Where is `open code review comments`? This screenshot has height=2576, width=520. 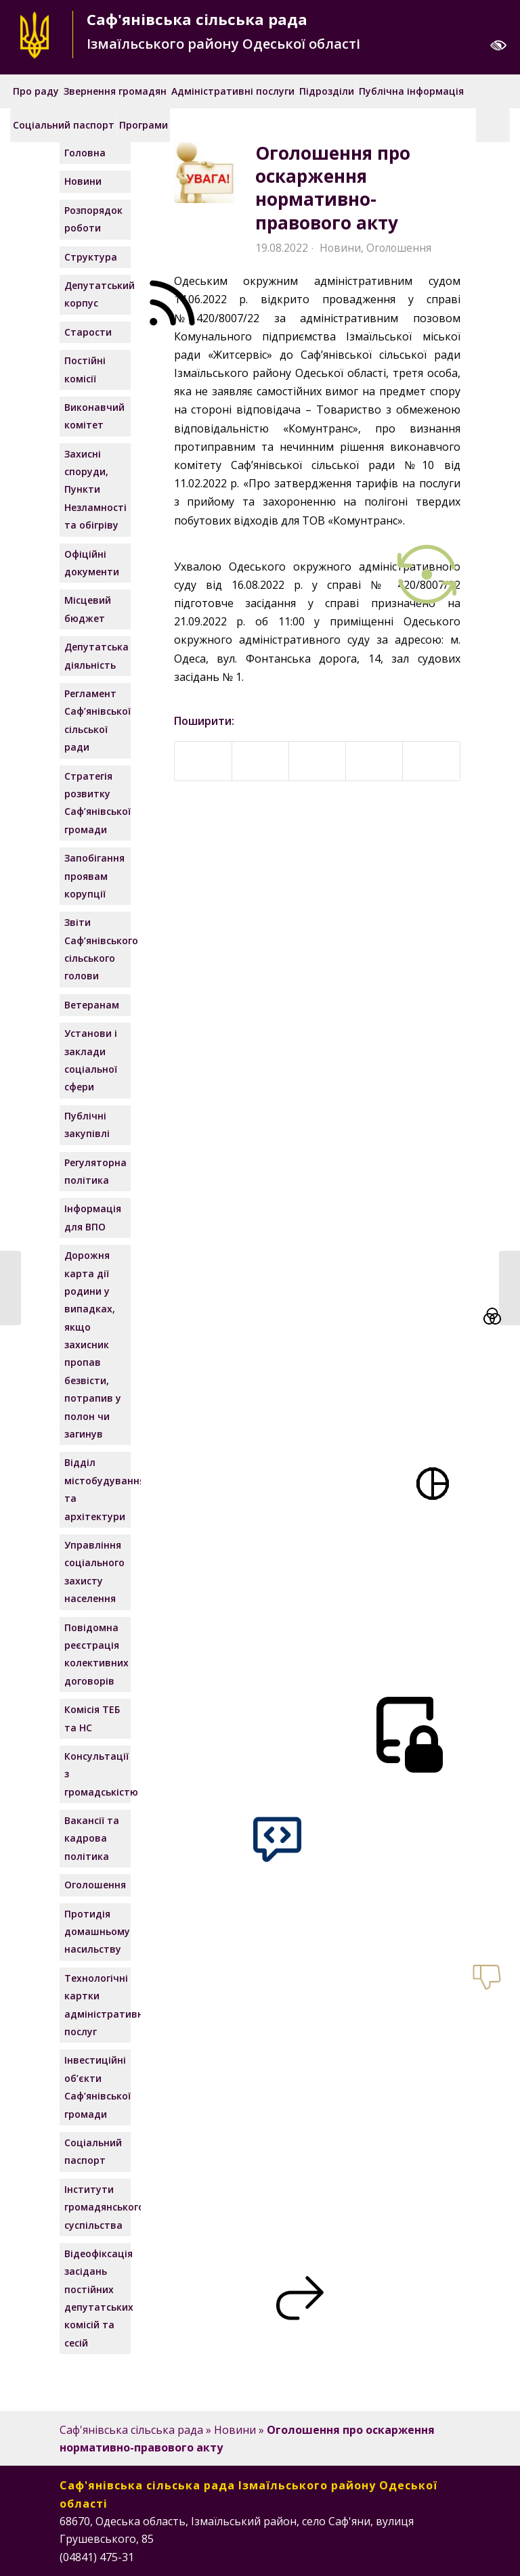
open code review comments is located at coordinates (277, 1838).